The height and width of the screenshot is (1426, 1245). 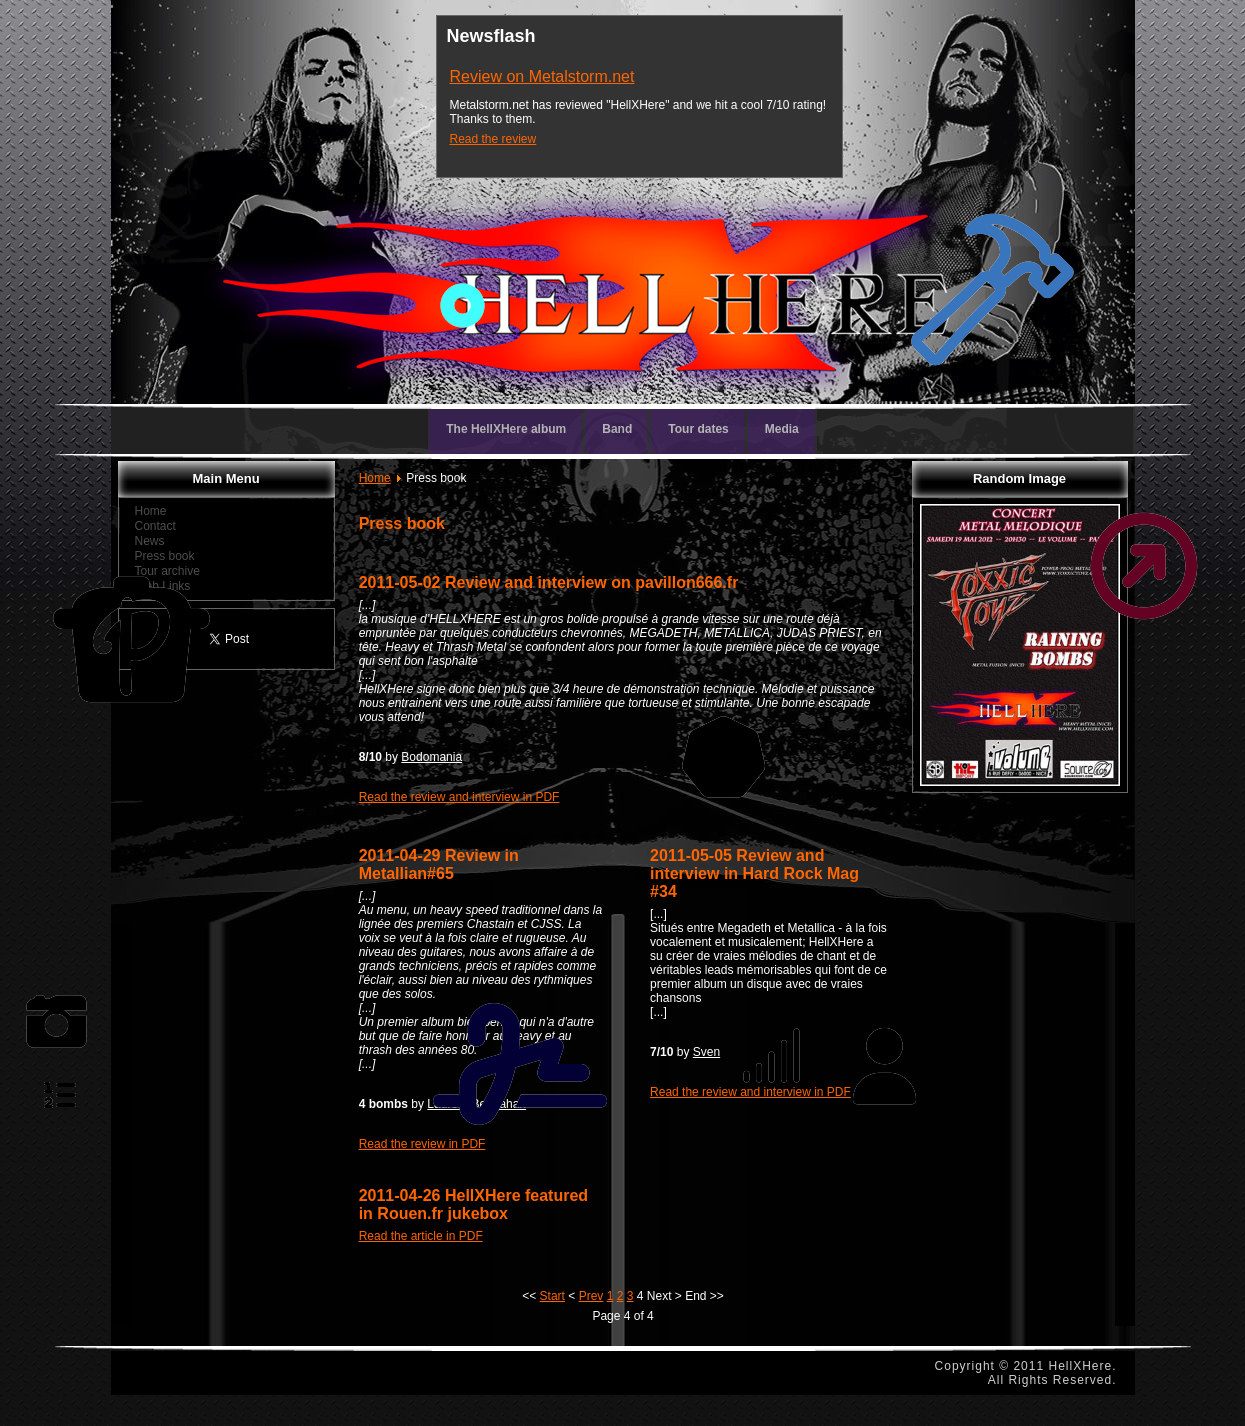 I want to click on a heptagon shape indicator, so click(x=723, y=759).